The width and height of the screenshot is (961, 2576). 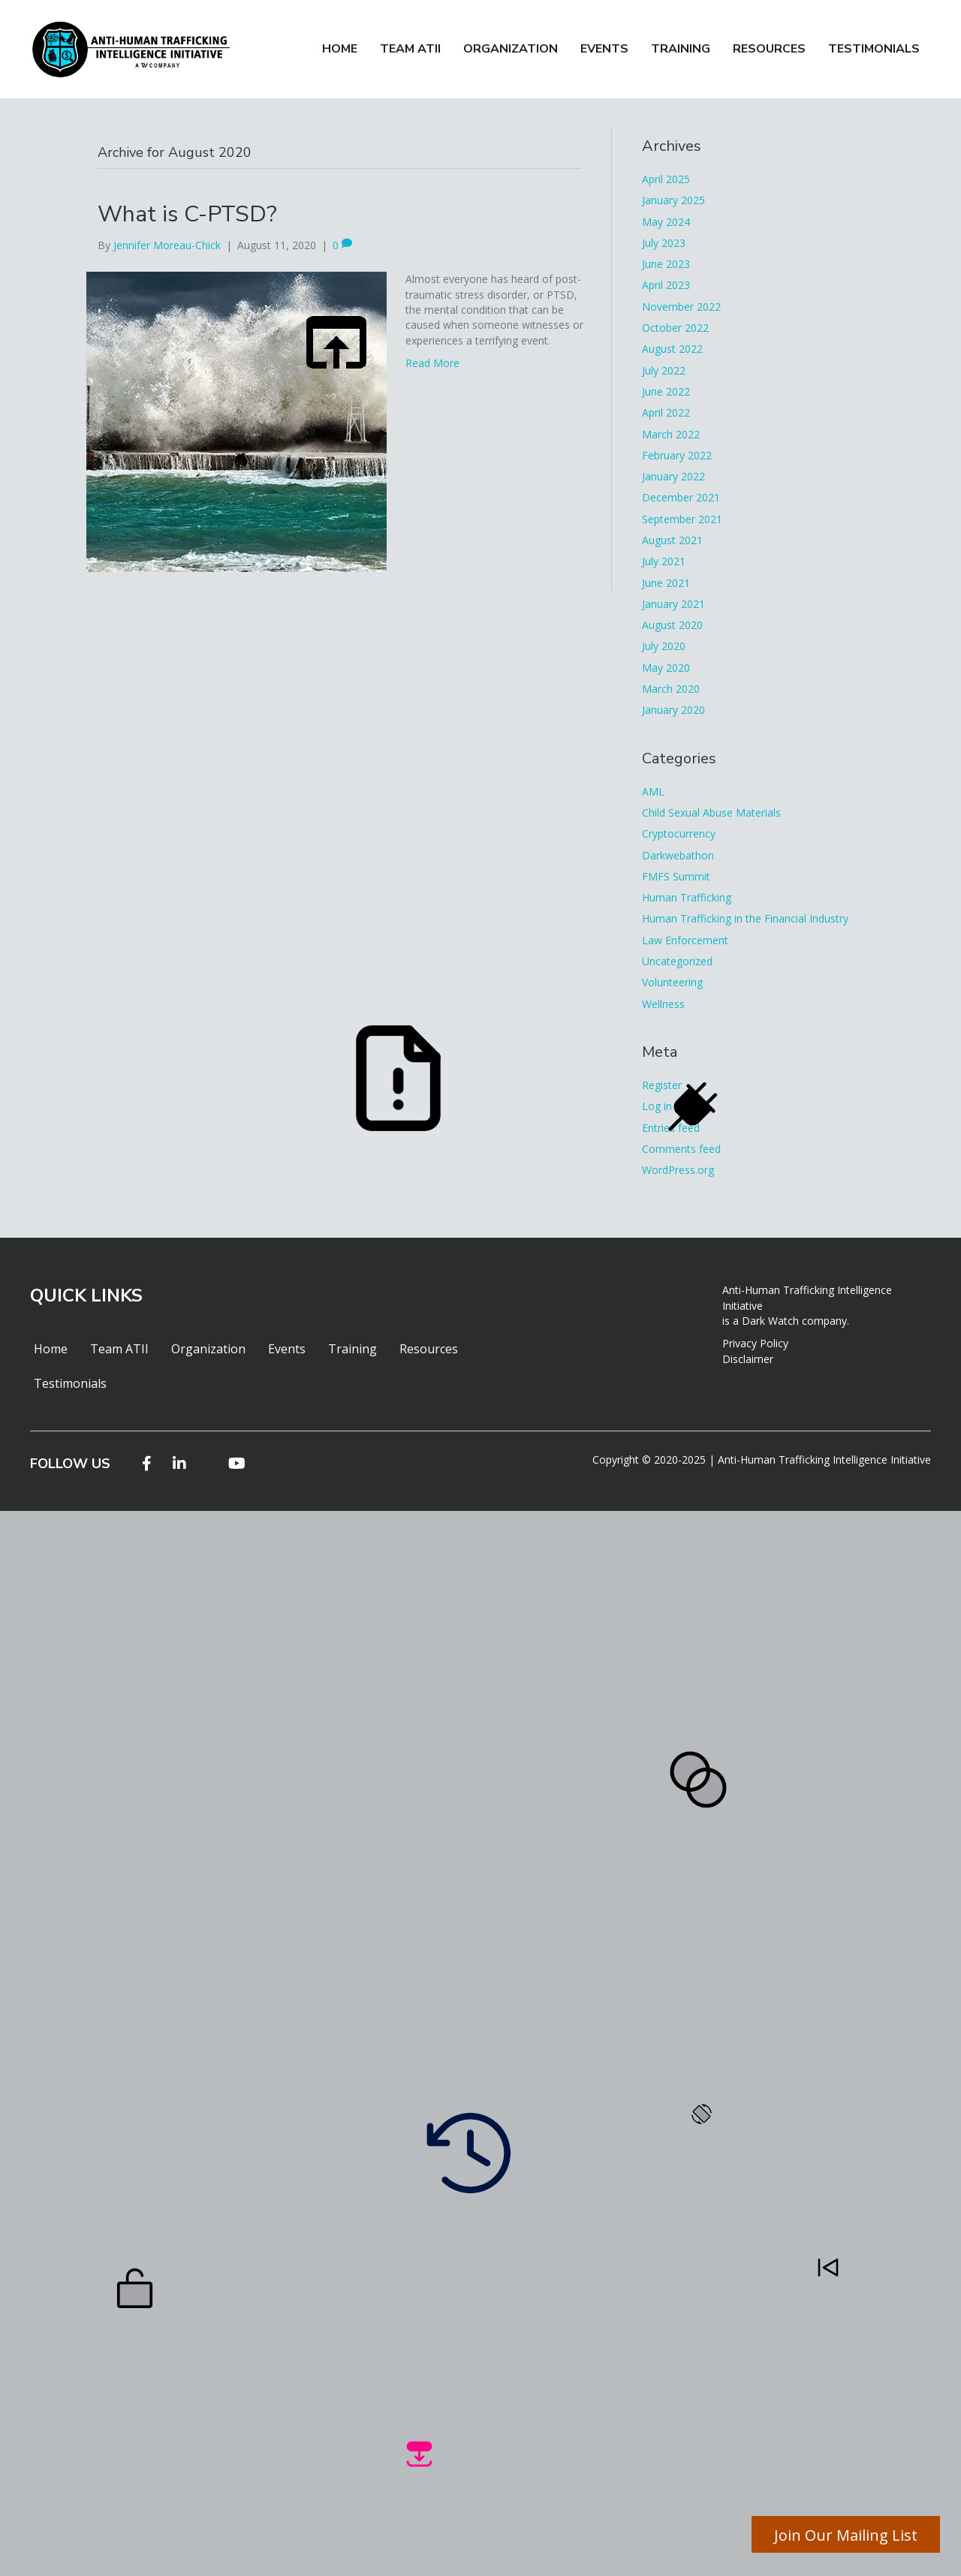 What do you see at coordinates (398, 1078) in the screenshot?
I see `indicates a file with an error or warning` at bounding box center [398, 1078].